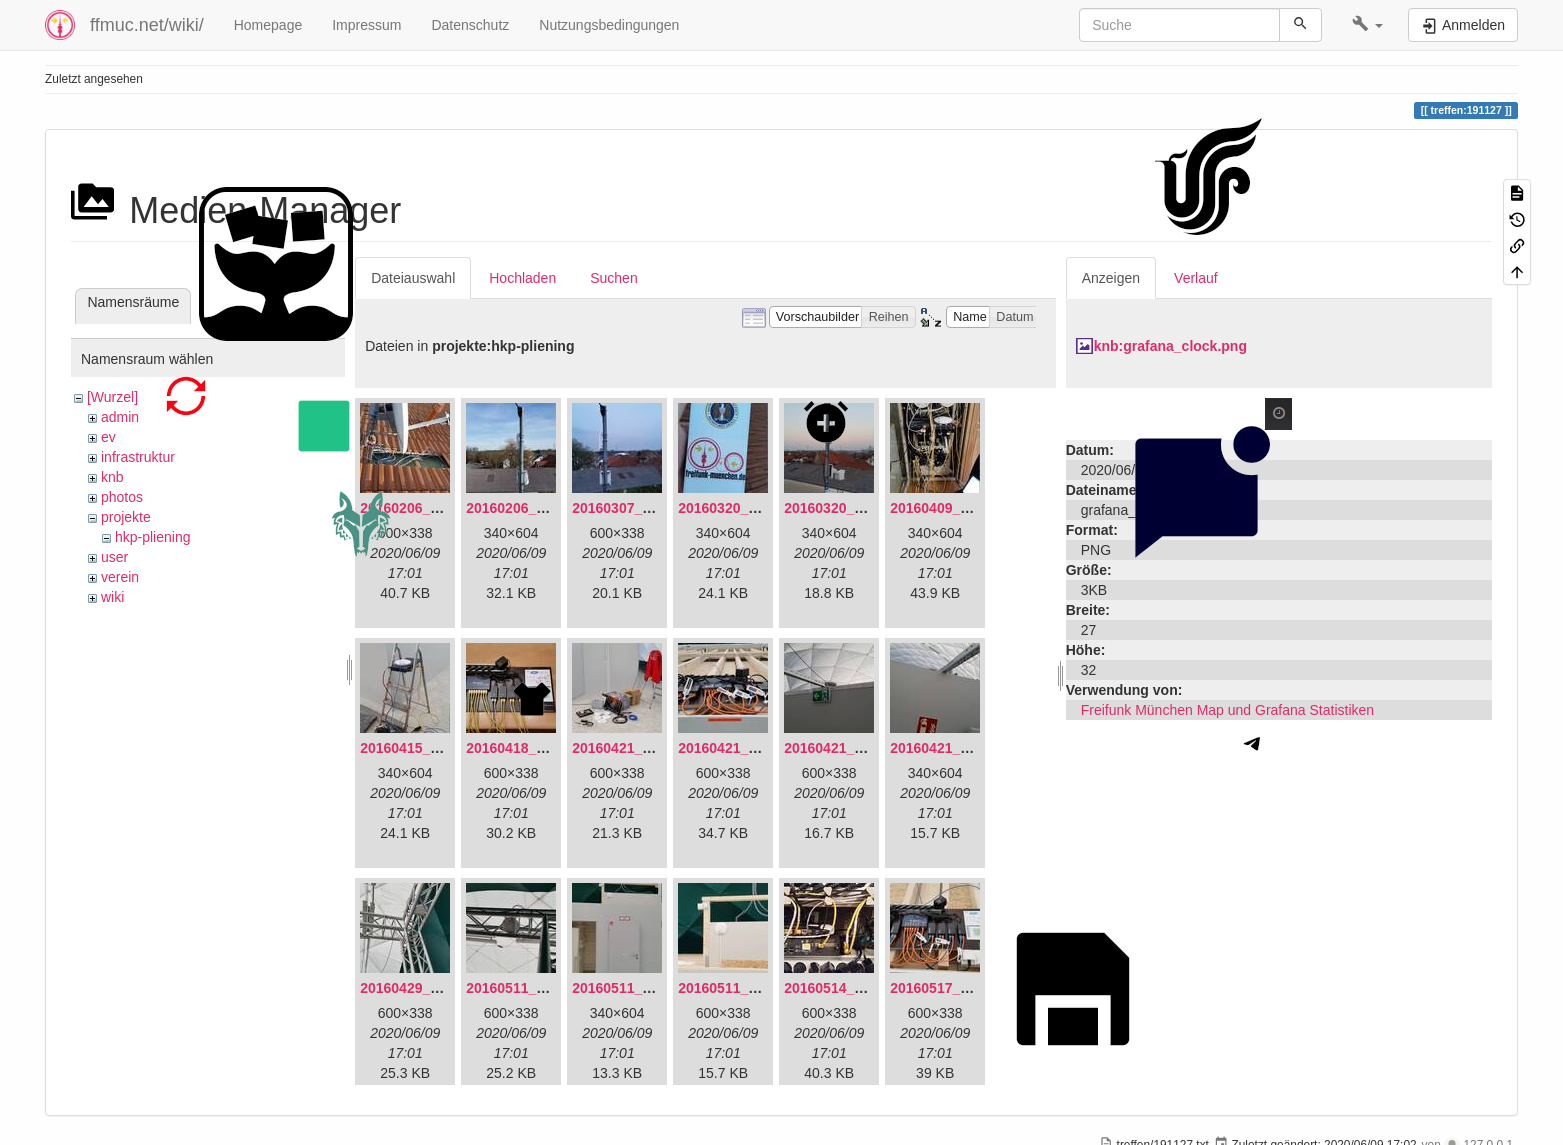 This screenshot has width=1563, height=1145. I want to click on browse clothing or apparel products, so click(532, 699).